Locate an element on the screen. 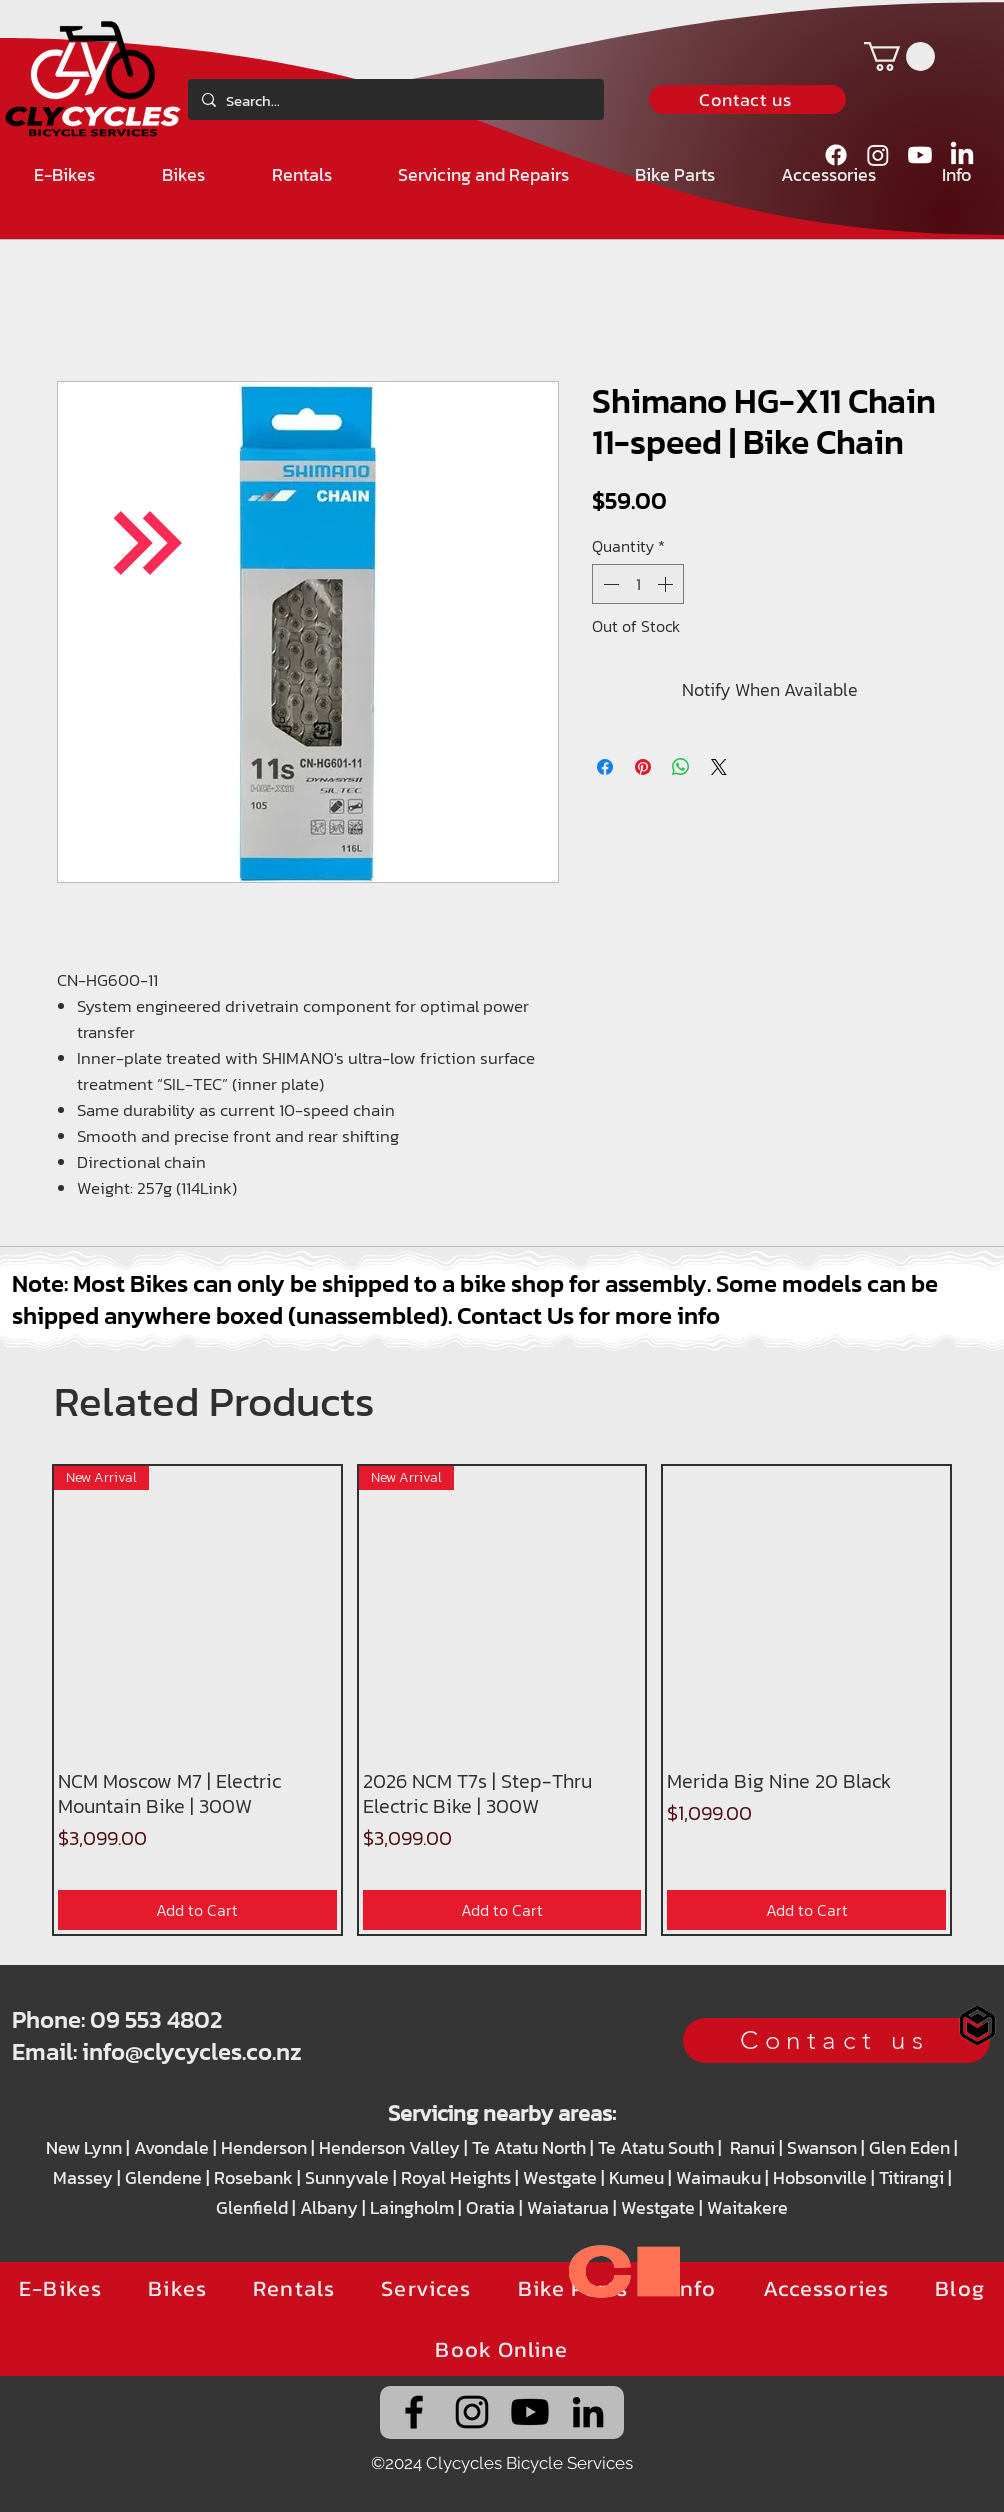  skip forward or advance to next item is located at coordinates (145, 543).